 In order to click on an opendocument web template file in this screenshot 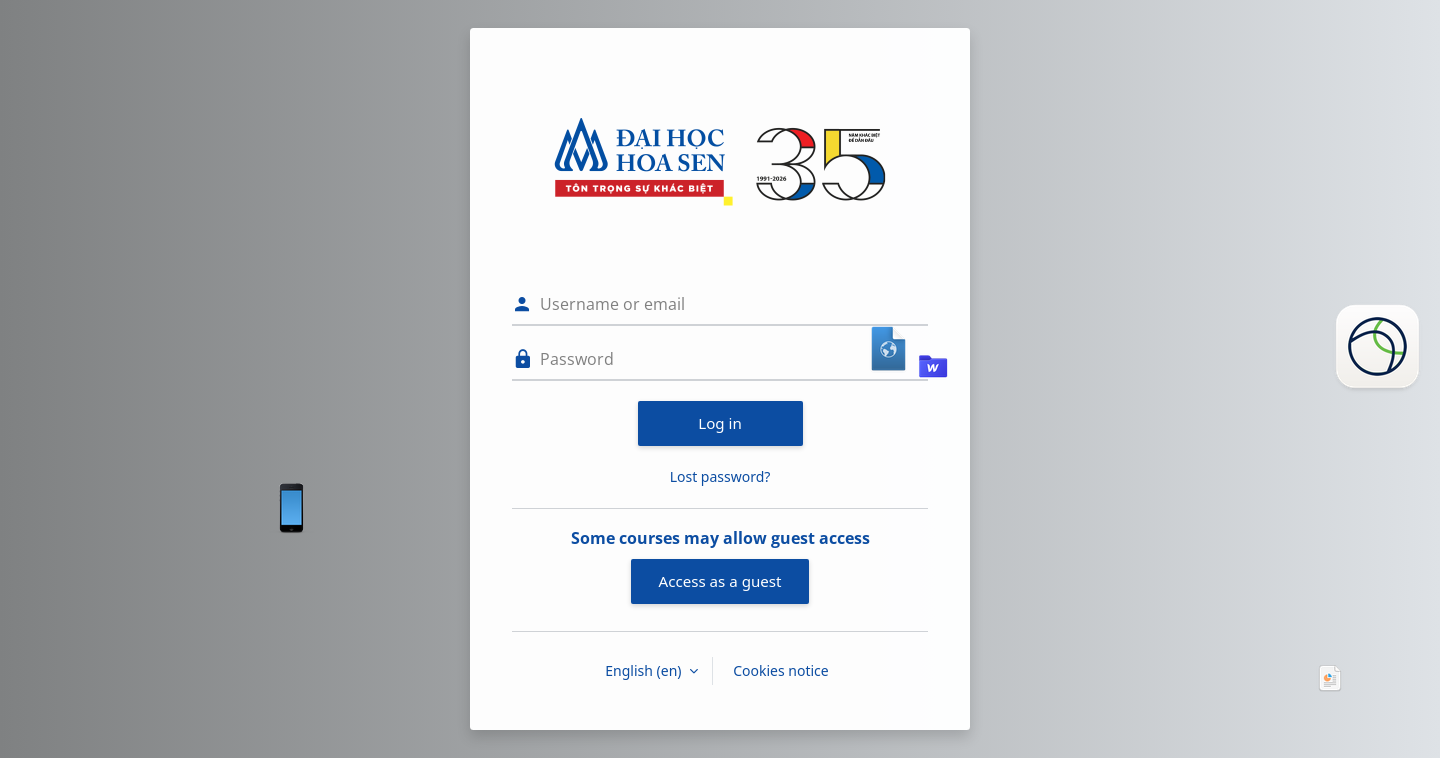, I will do `click(888, 349)`.